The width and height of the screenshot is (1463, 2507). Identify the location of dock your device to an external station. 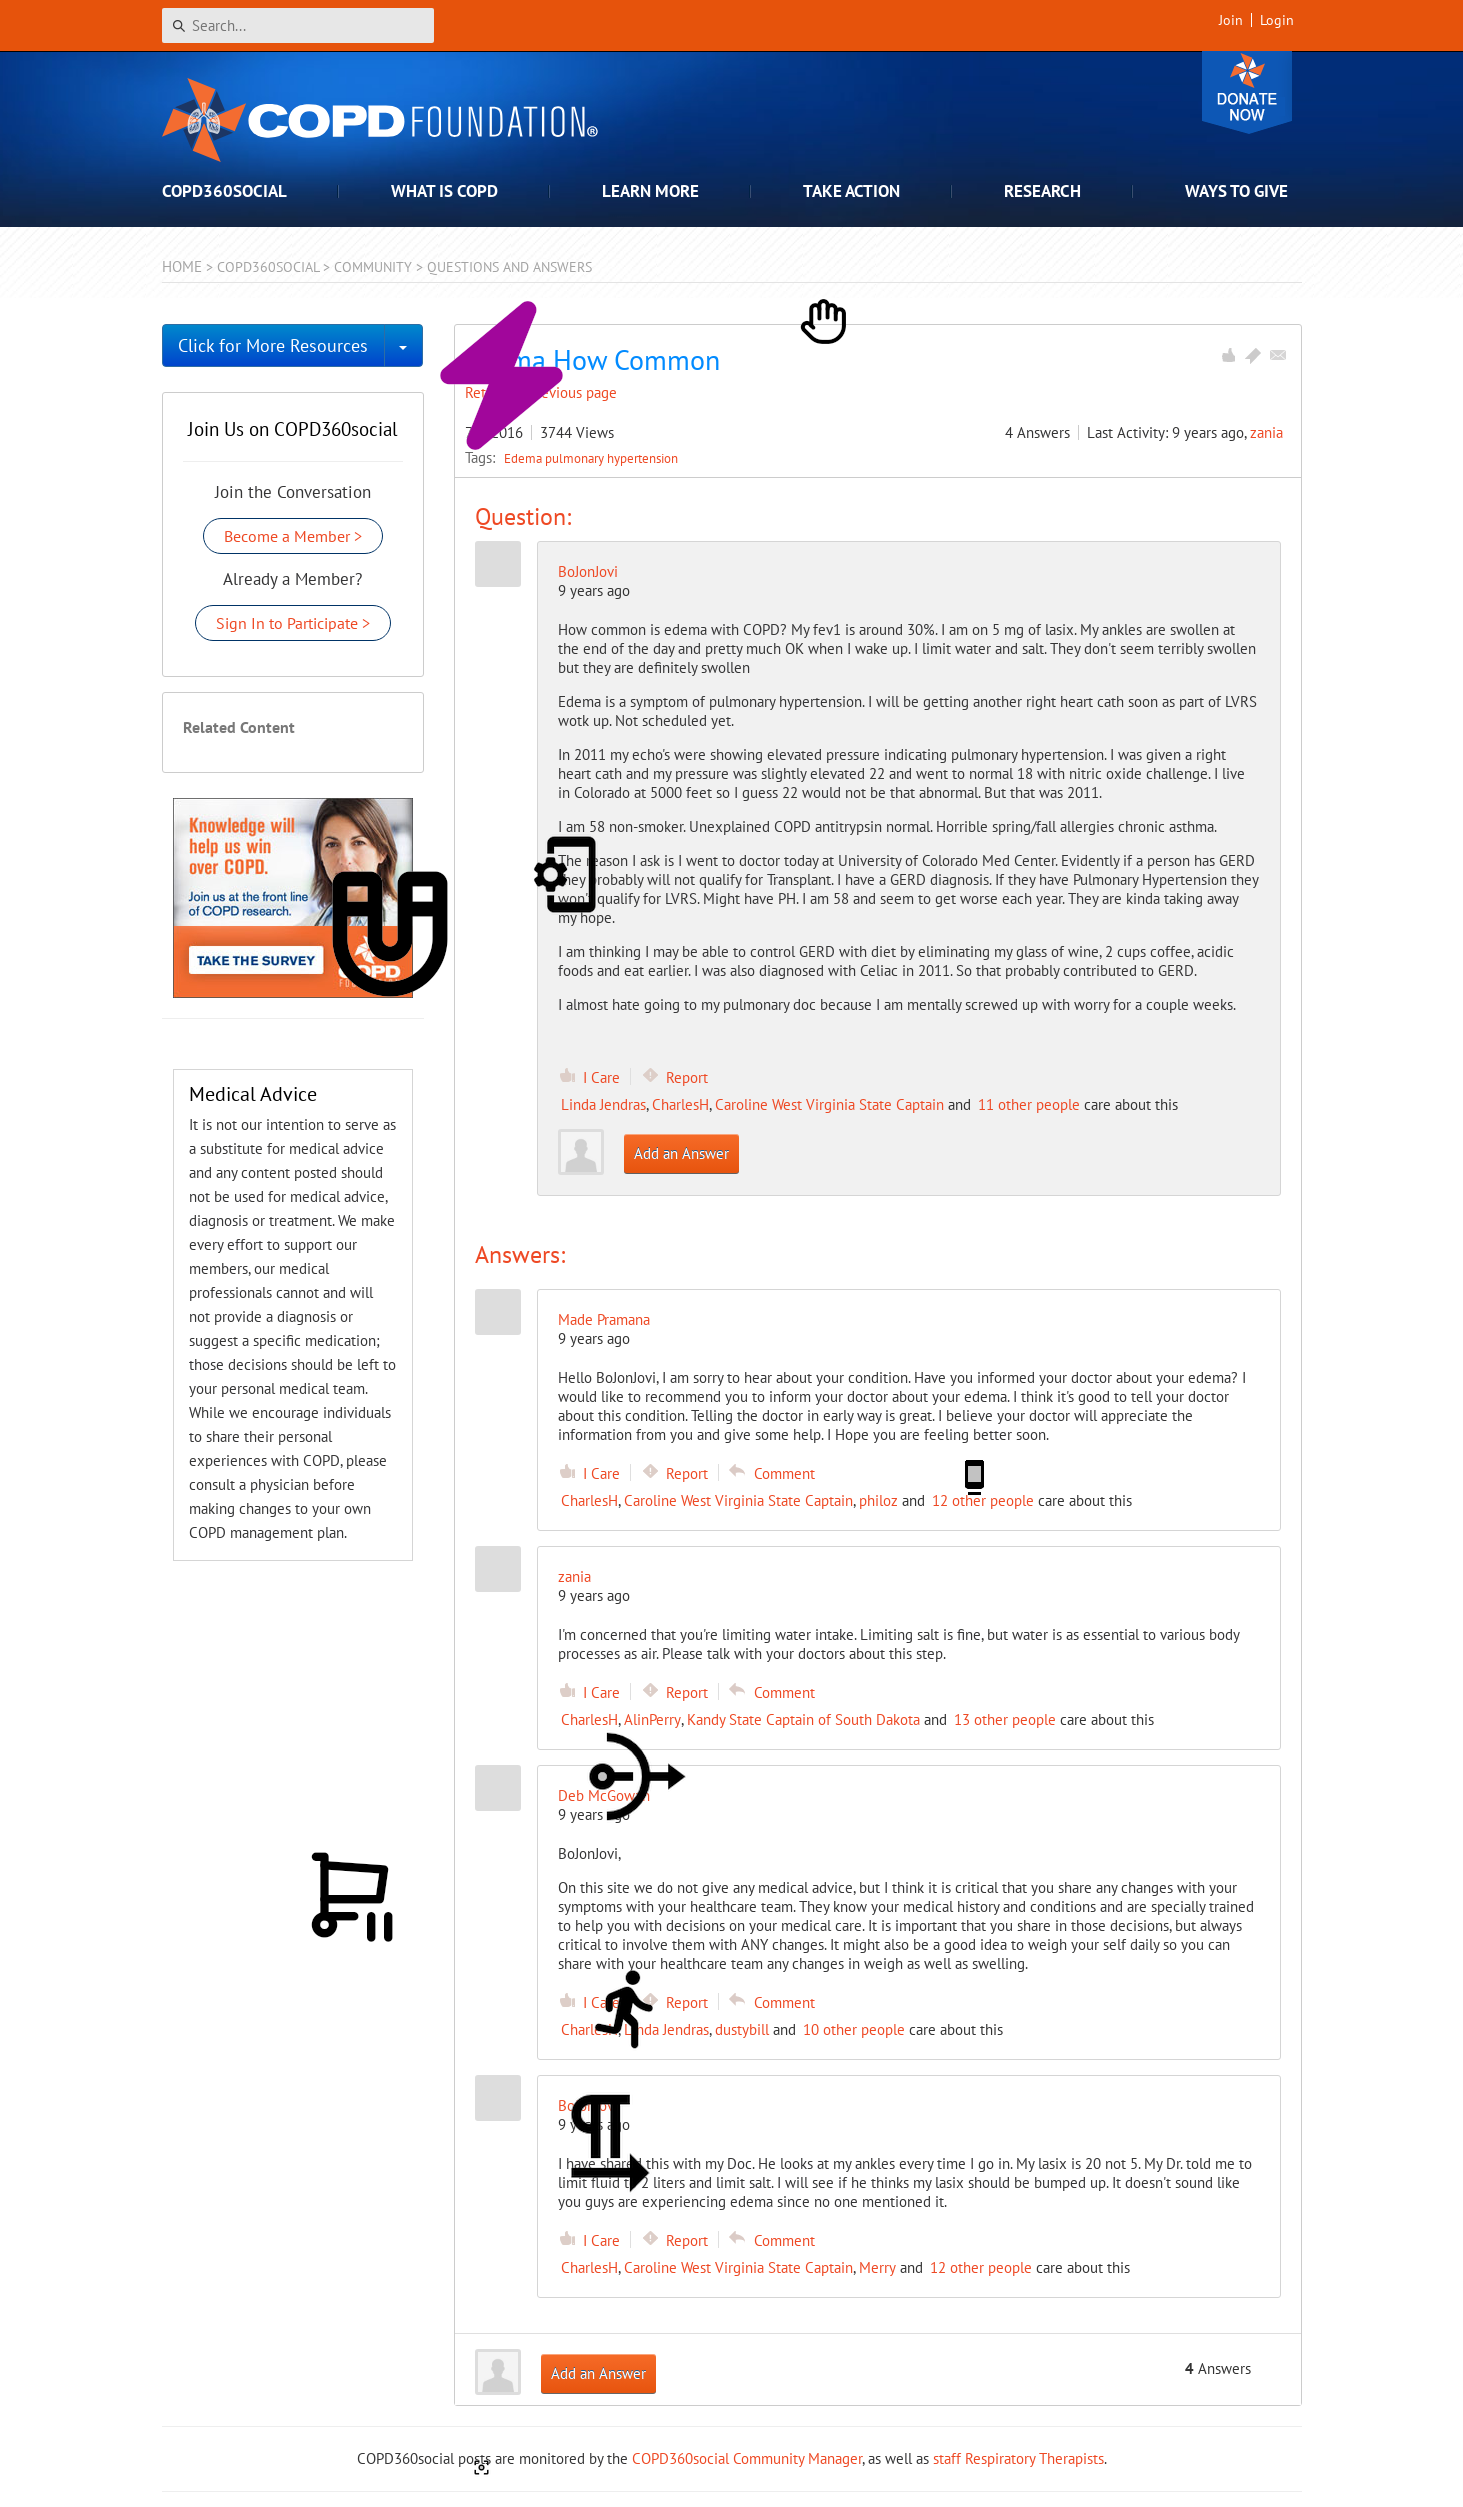
(974, 1477).